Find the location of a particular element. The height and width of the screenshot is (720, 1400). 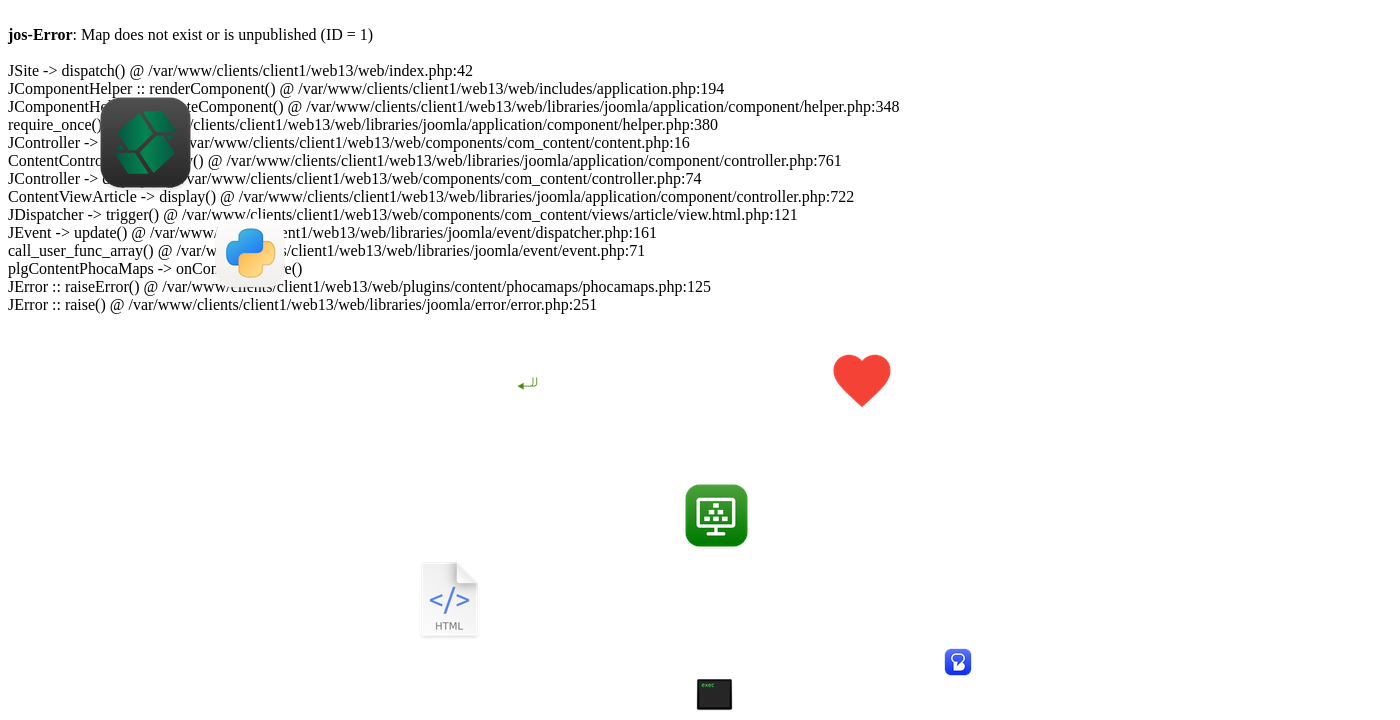

mark item as favorite is located at coordinates (862, 381).